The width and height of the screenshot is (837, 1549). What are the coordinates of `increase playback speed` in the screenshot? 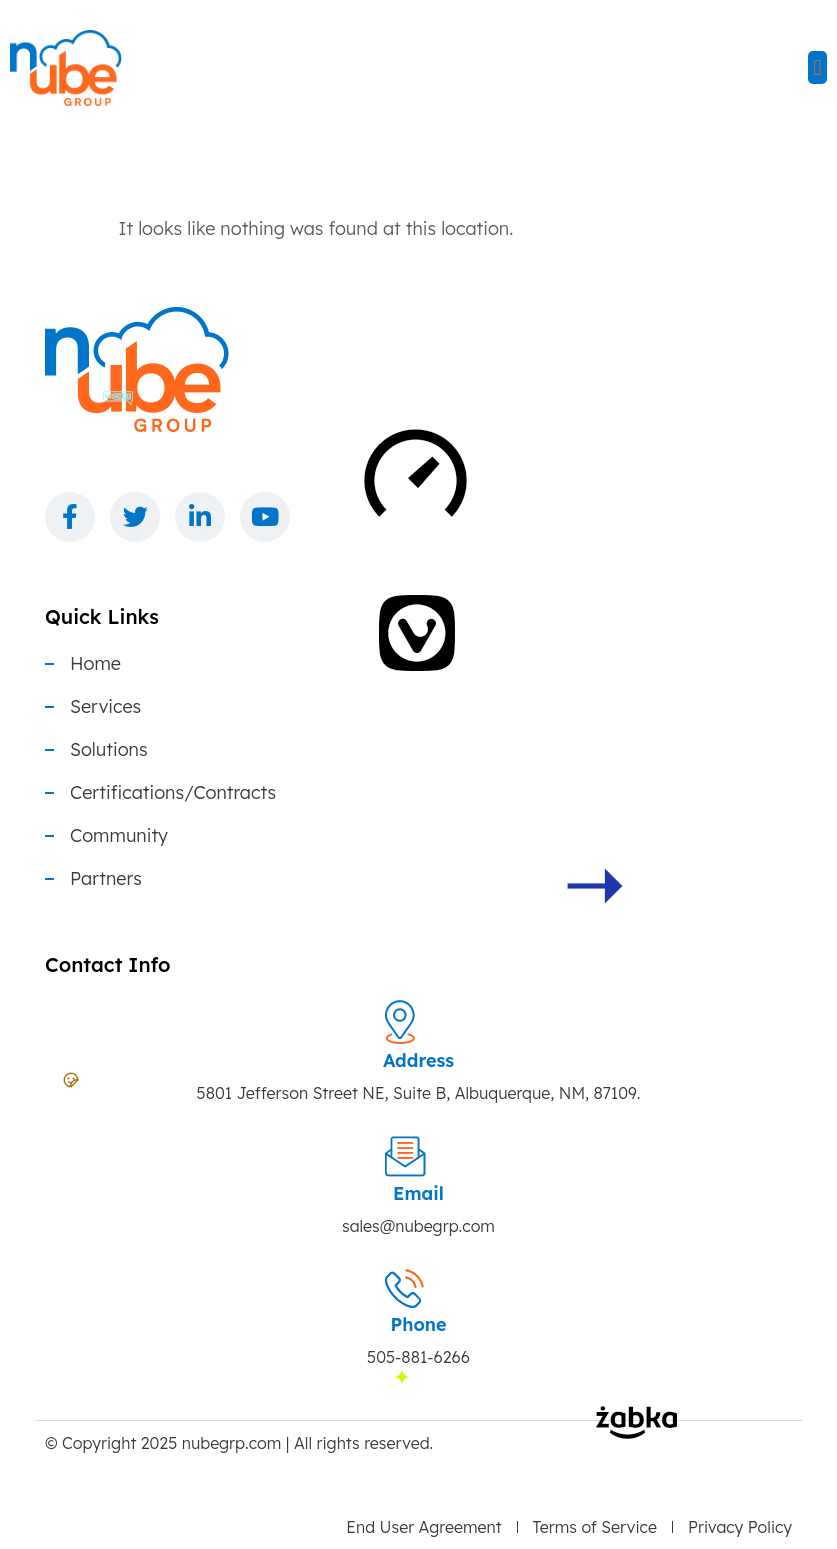 It's located at (415, 475).